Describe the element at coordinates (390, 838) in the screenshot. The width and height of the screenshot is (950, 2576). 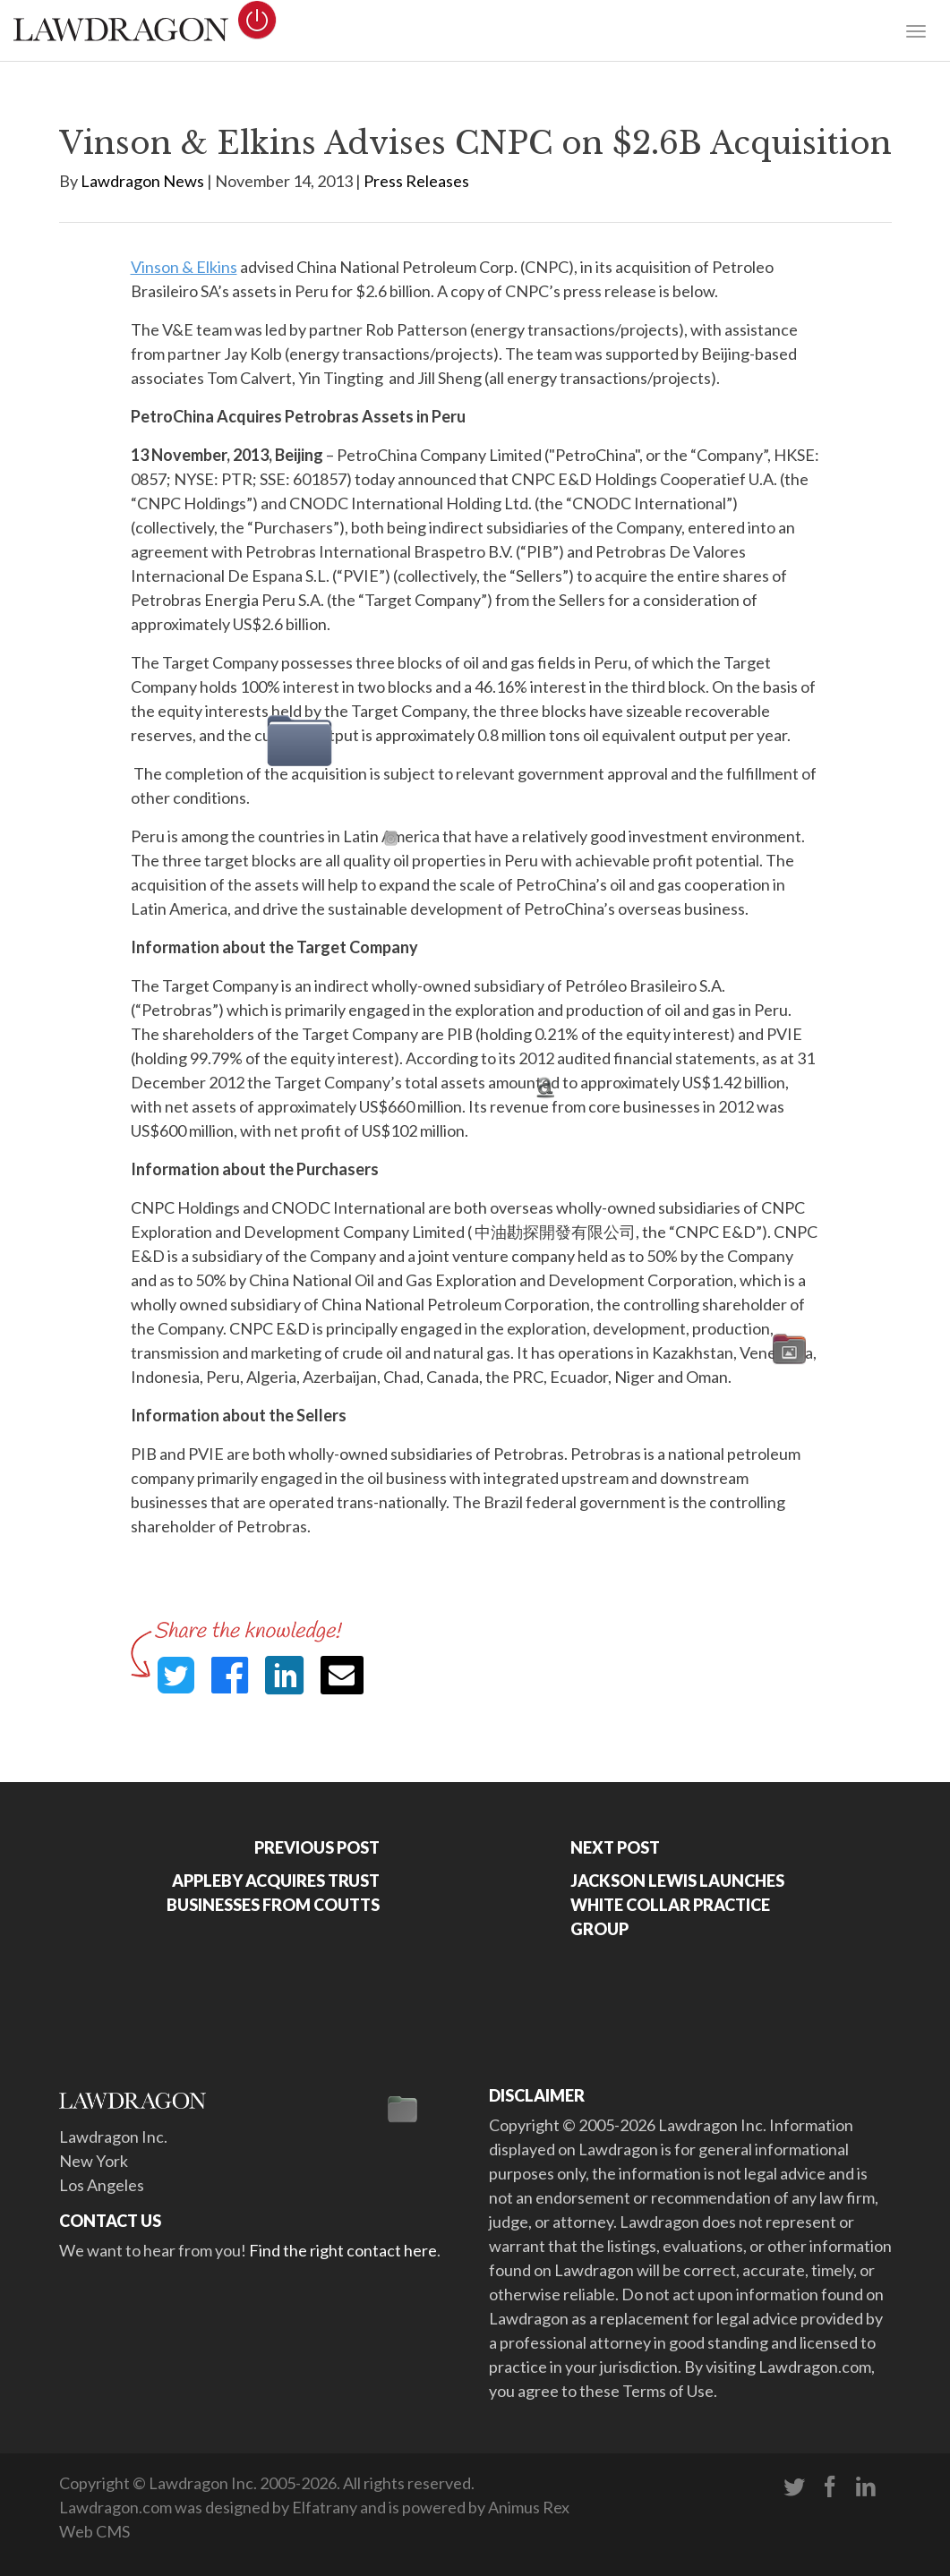
I see `access hard drive storage` at that location.